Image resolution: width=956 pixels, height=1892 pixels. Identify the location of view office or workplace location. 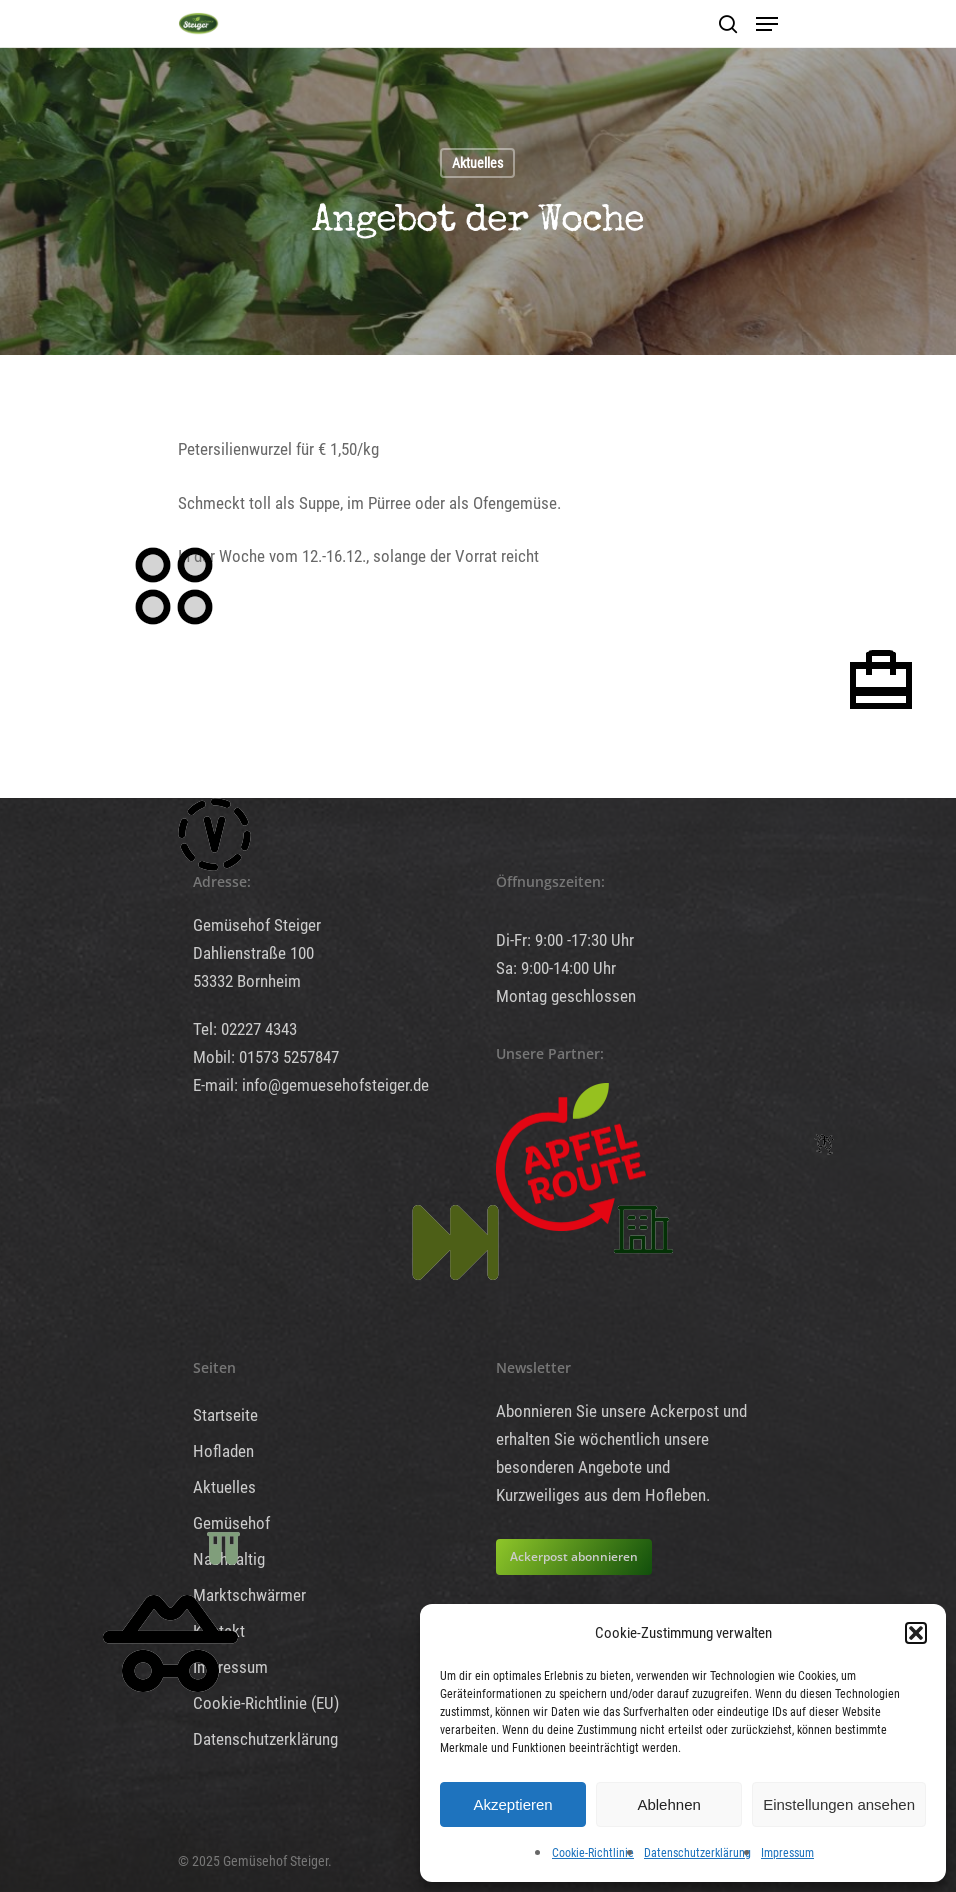
(641, 1229).